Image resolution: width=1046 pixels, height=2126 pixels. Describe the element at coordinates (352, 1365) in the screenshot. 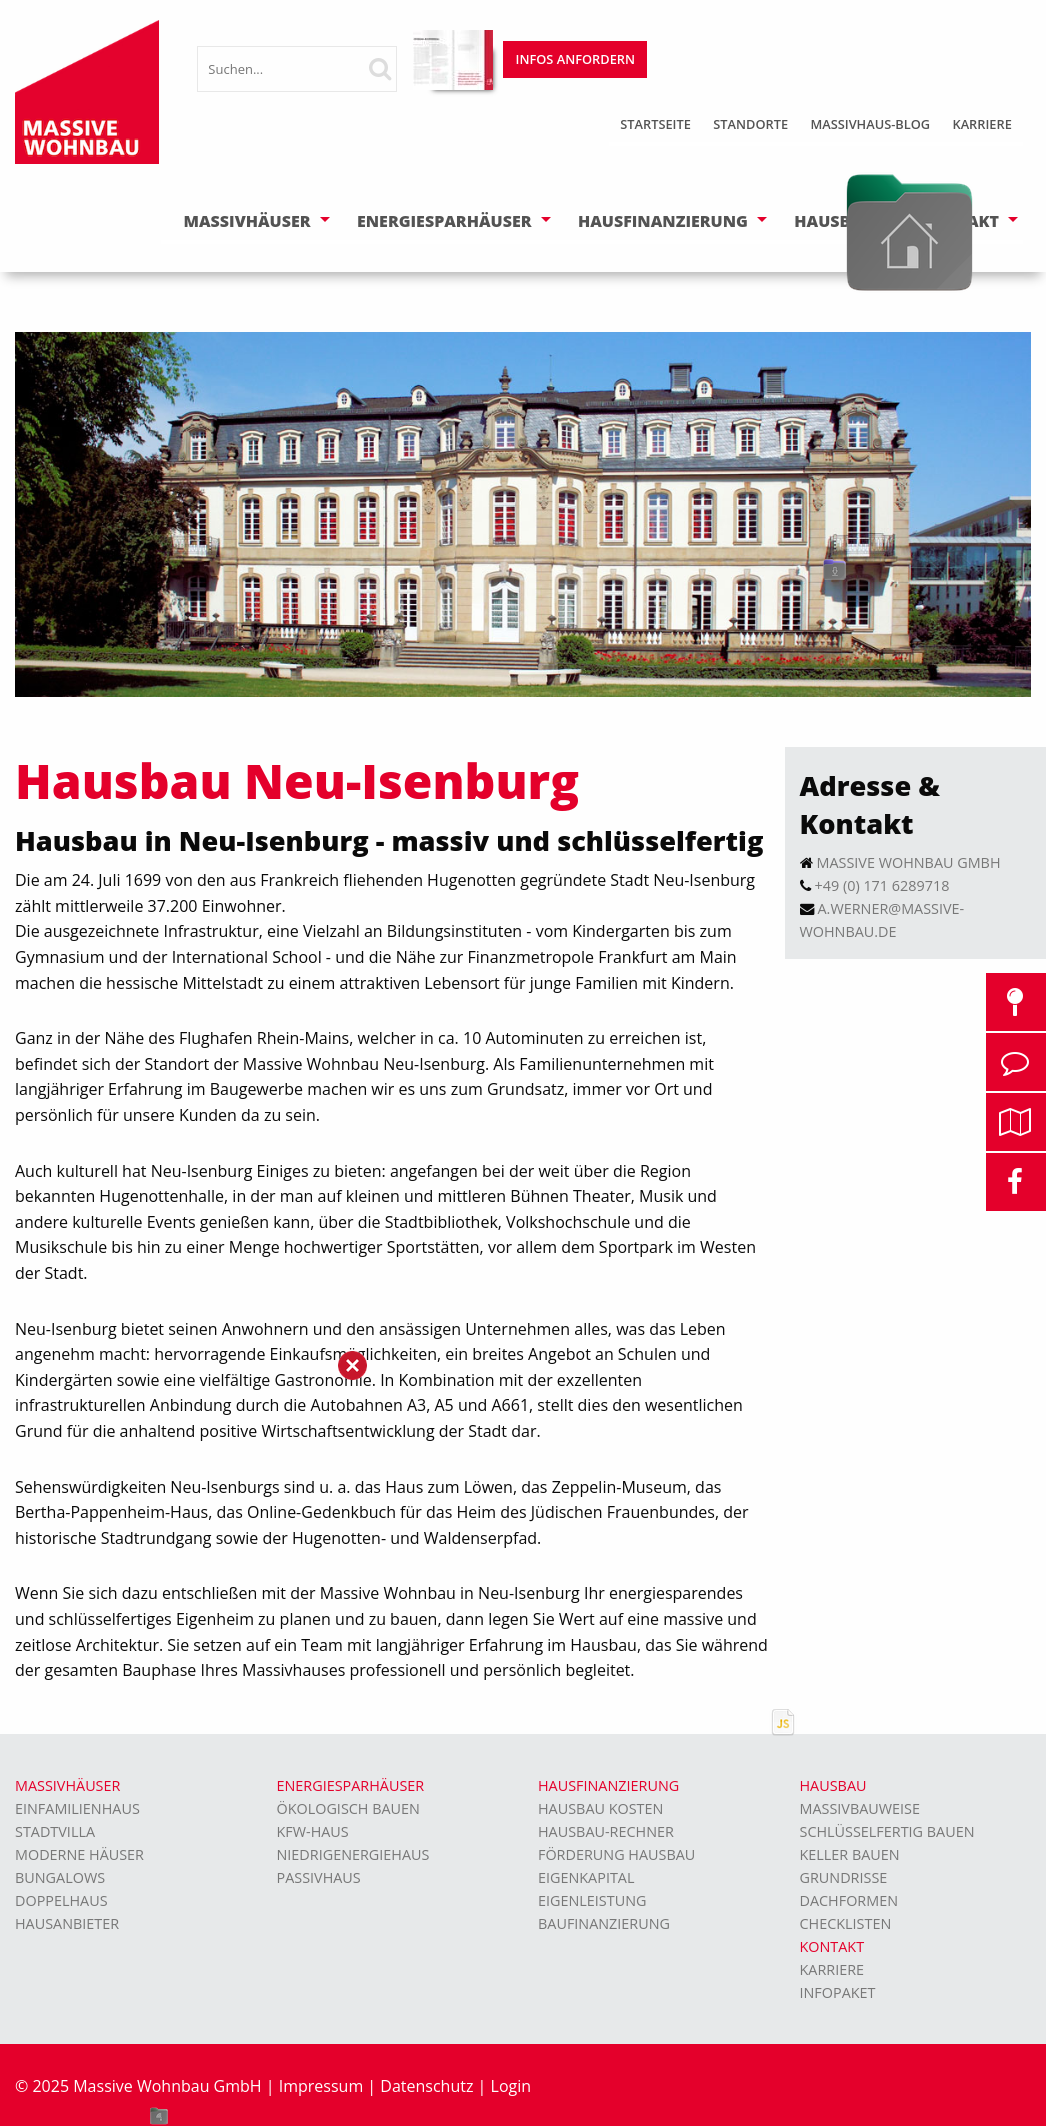

I see `close the current window or dialog` at that location.